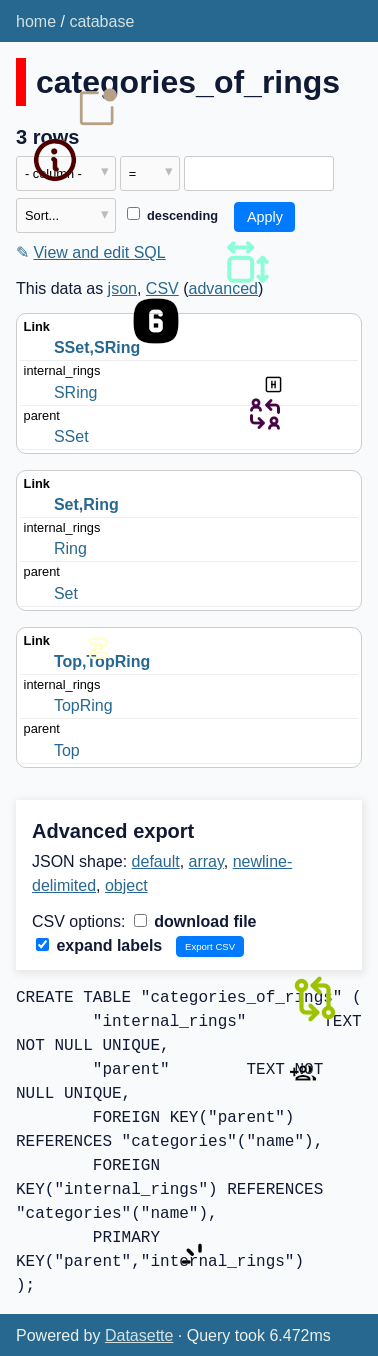 The width and height of the screenshot is (378, 1356). What do you see at coordinates (248, 262) in the screenshot?
I see `adjust element dimensions` at bounding box center [248, 262].